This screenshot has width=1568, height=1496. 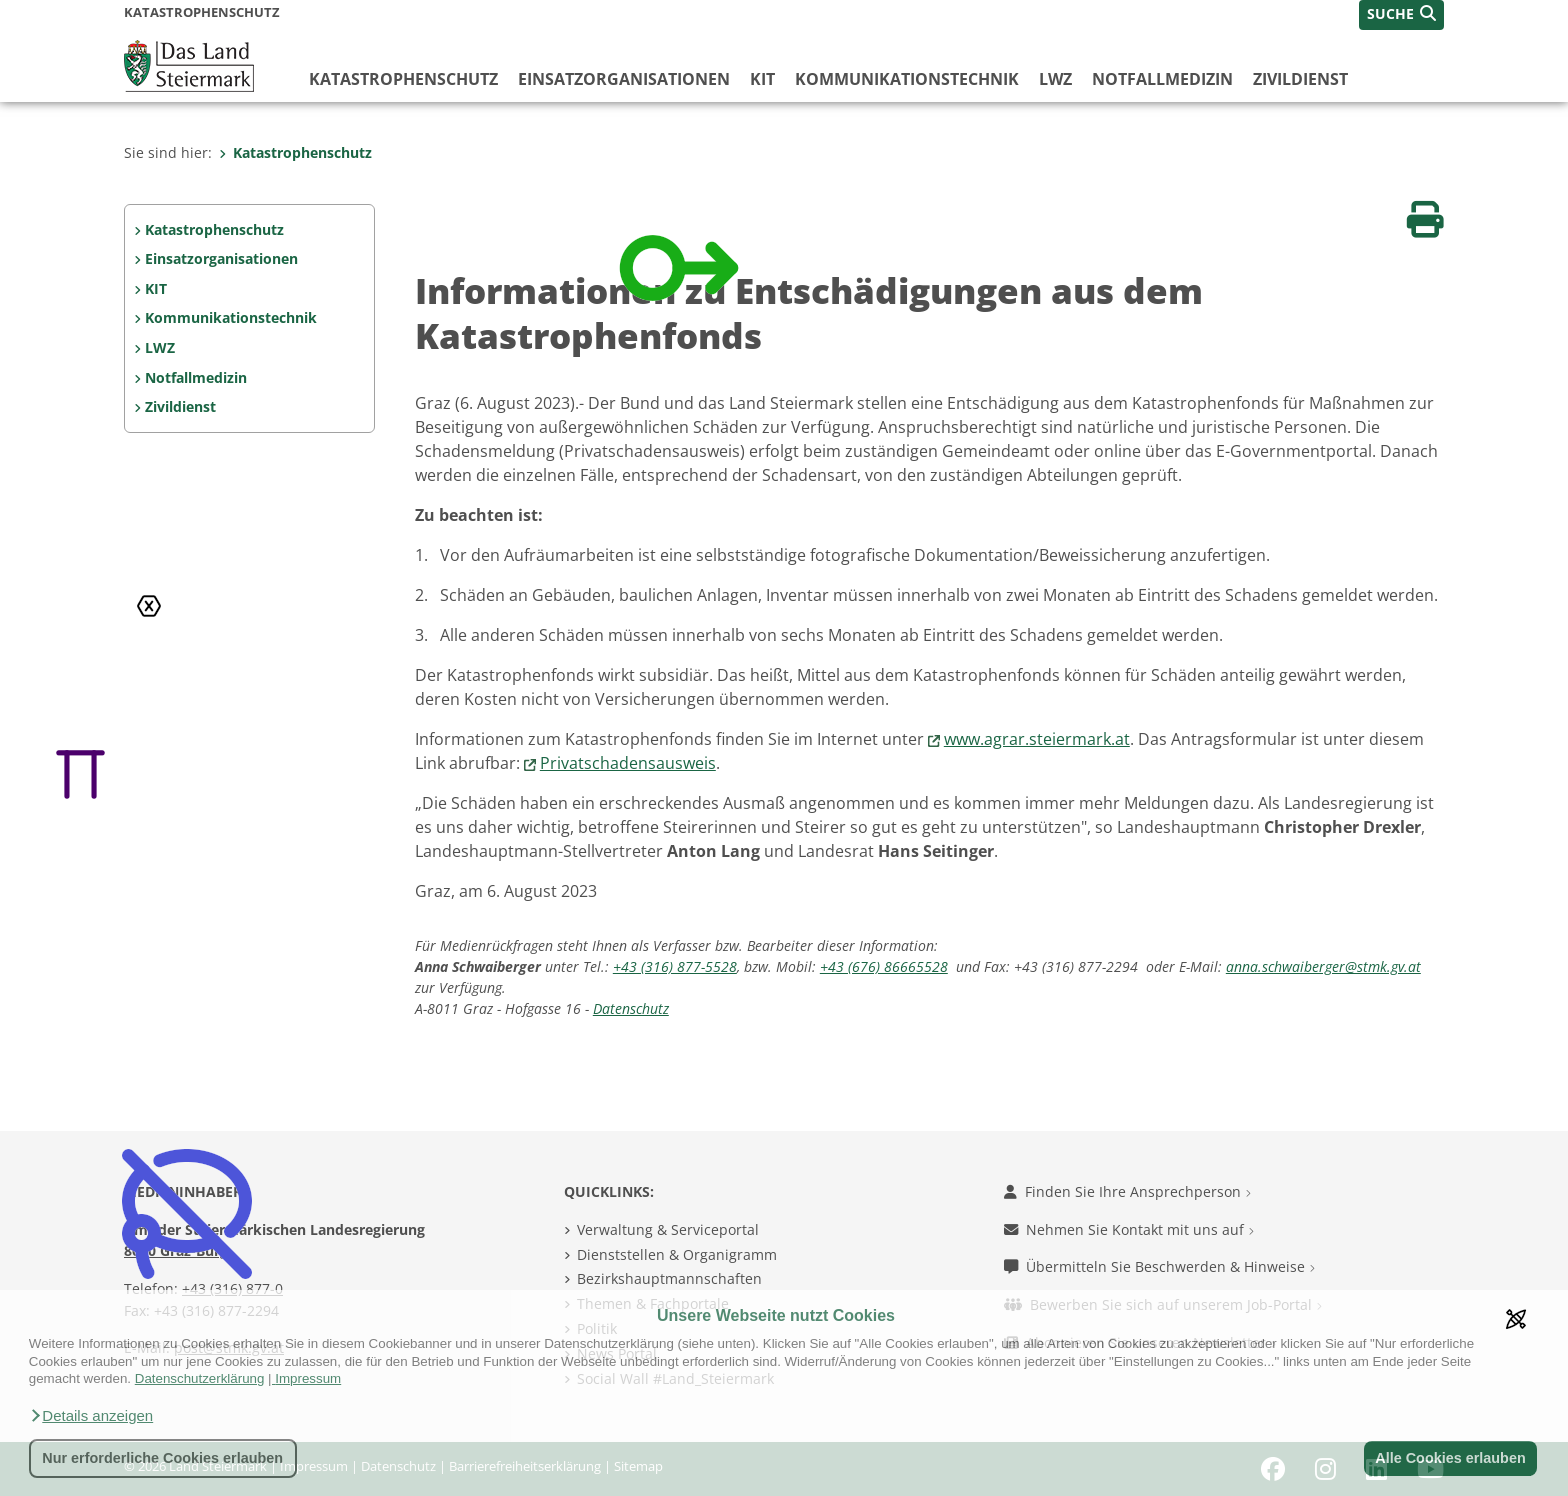 I want to click on swipe right to continue or proceed, so click(x=679, y=268).